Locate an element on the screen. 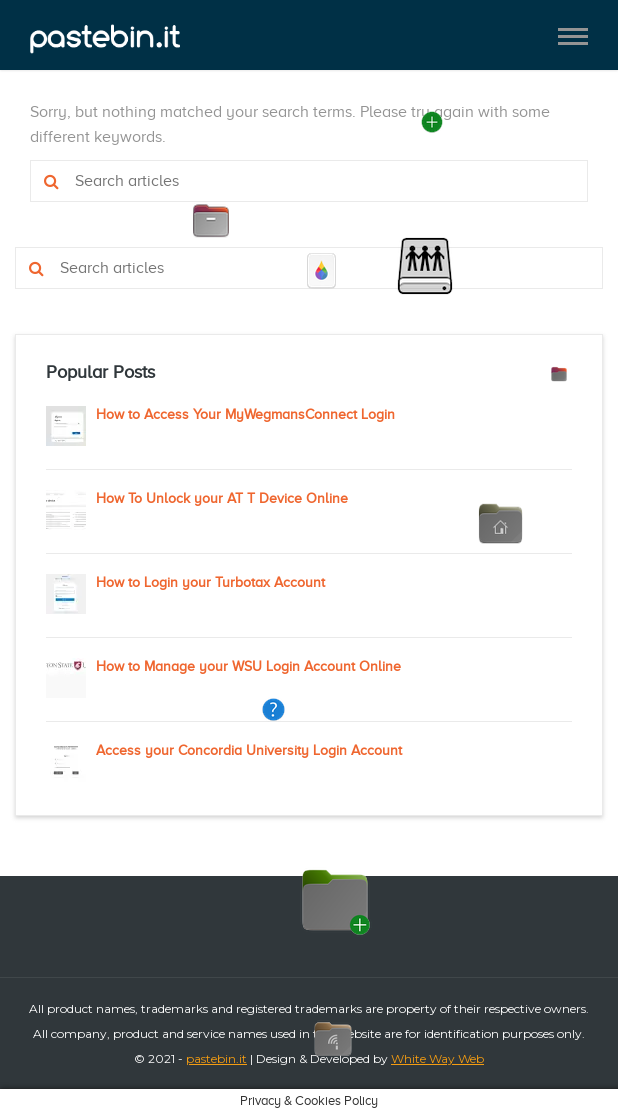  create a new folder is located at coordinates (335, 900).